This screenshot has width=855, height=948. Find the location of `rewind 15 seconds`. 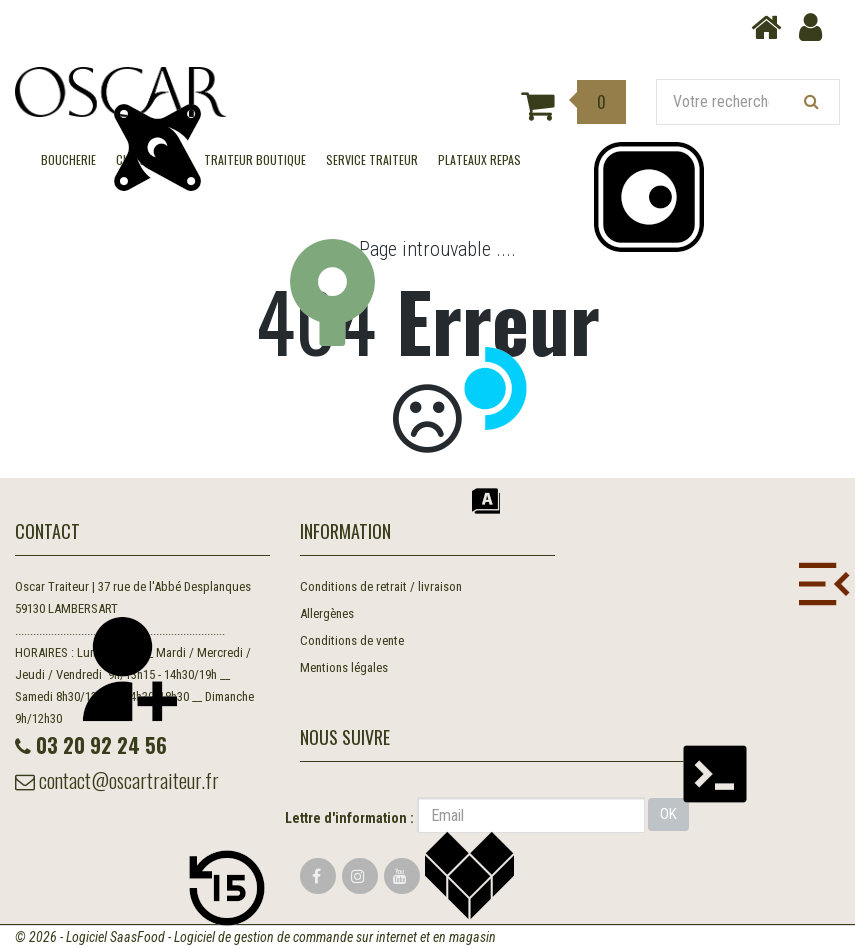

rewind 15 seconds is located at coordinates (227, 888).